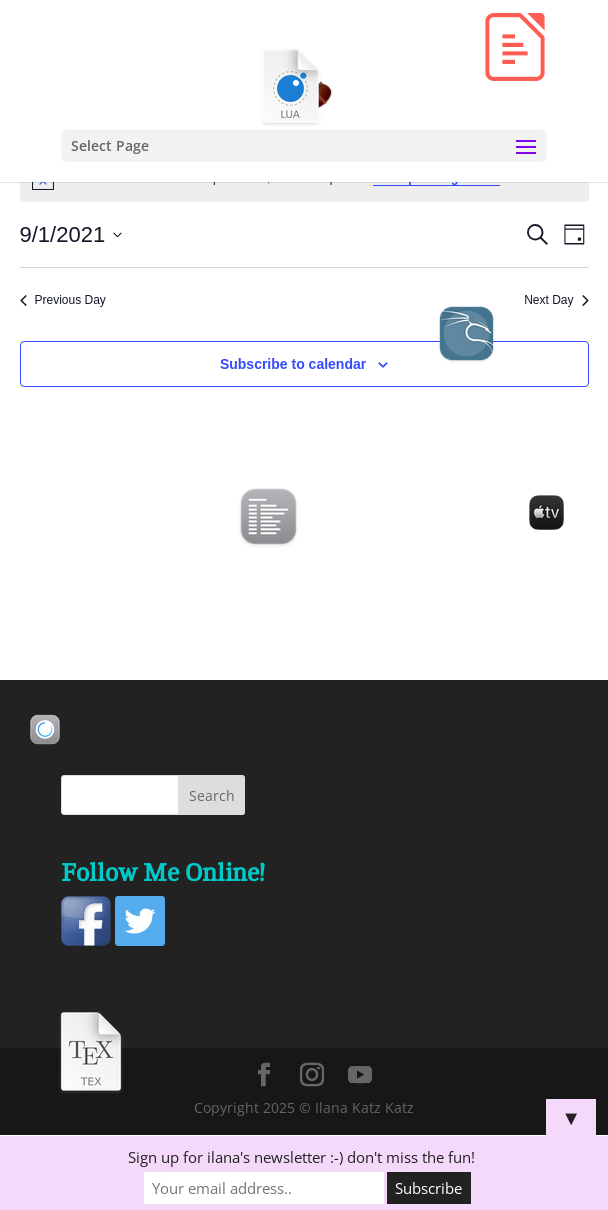 Image resolution: width=608 pixels, height=1210 pixels. Describe the element at coordinates (466, 333) in the screenshot. I see `launch kali linux application` at that location.